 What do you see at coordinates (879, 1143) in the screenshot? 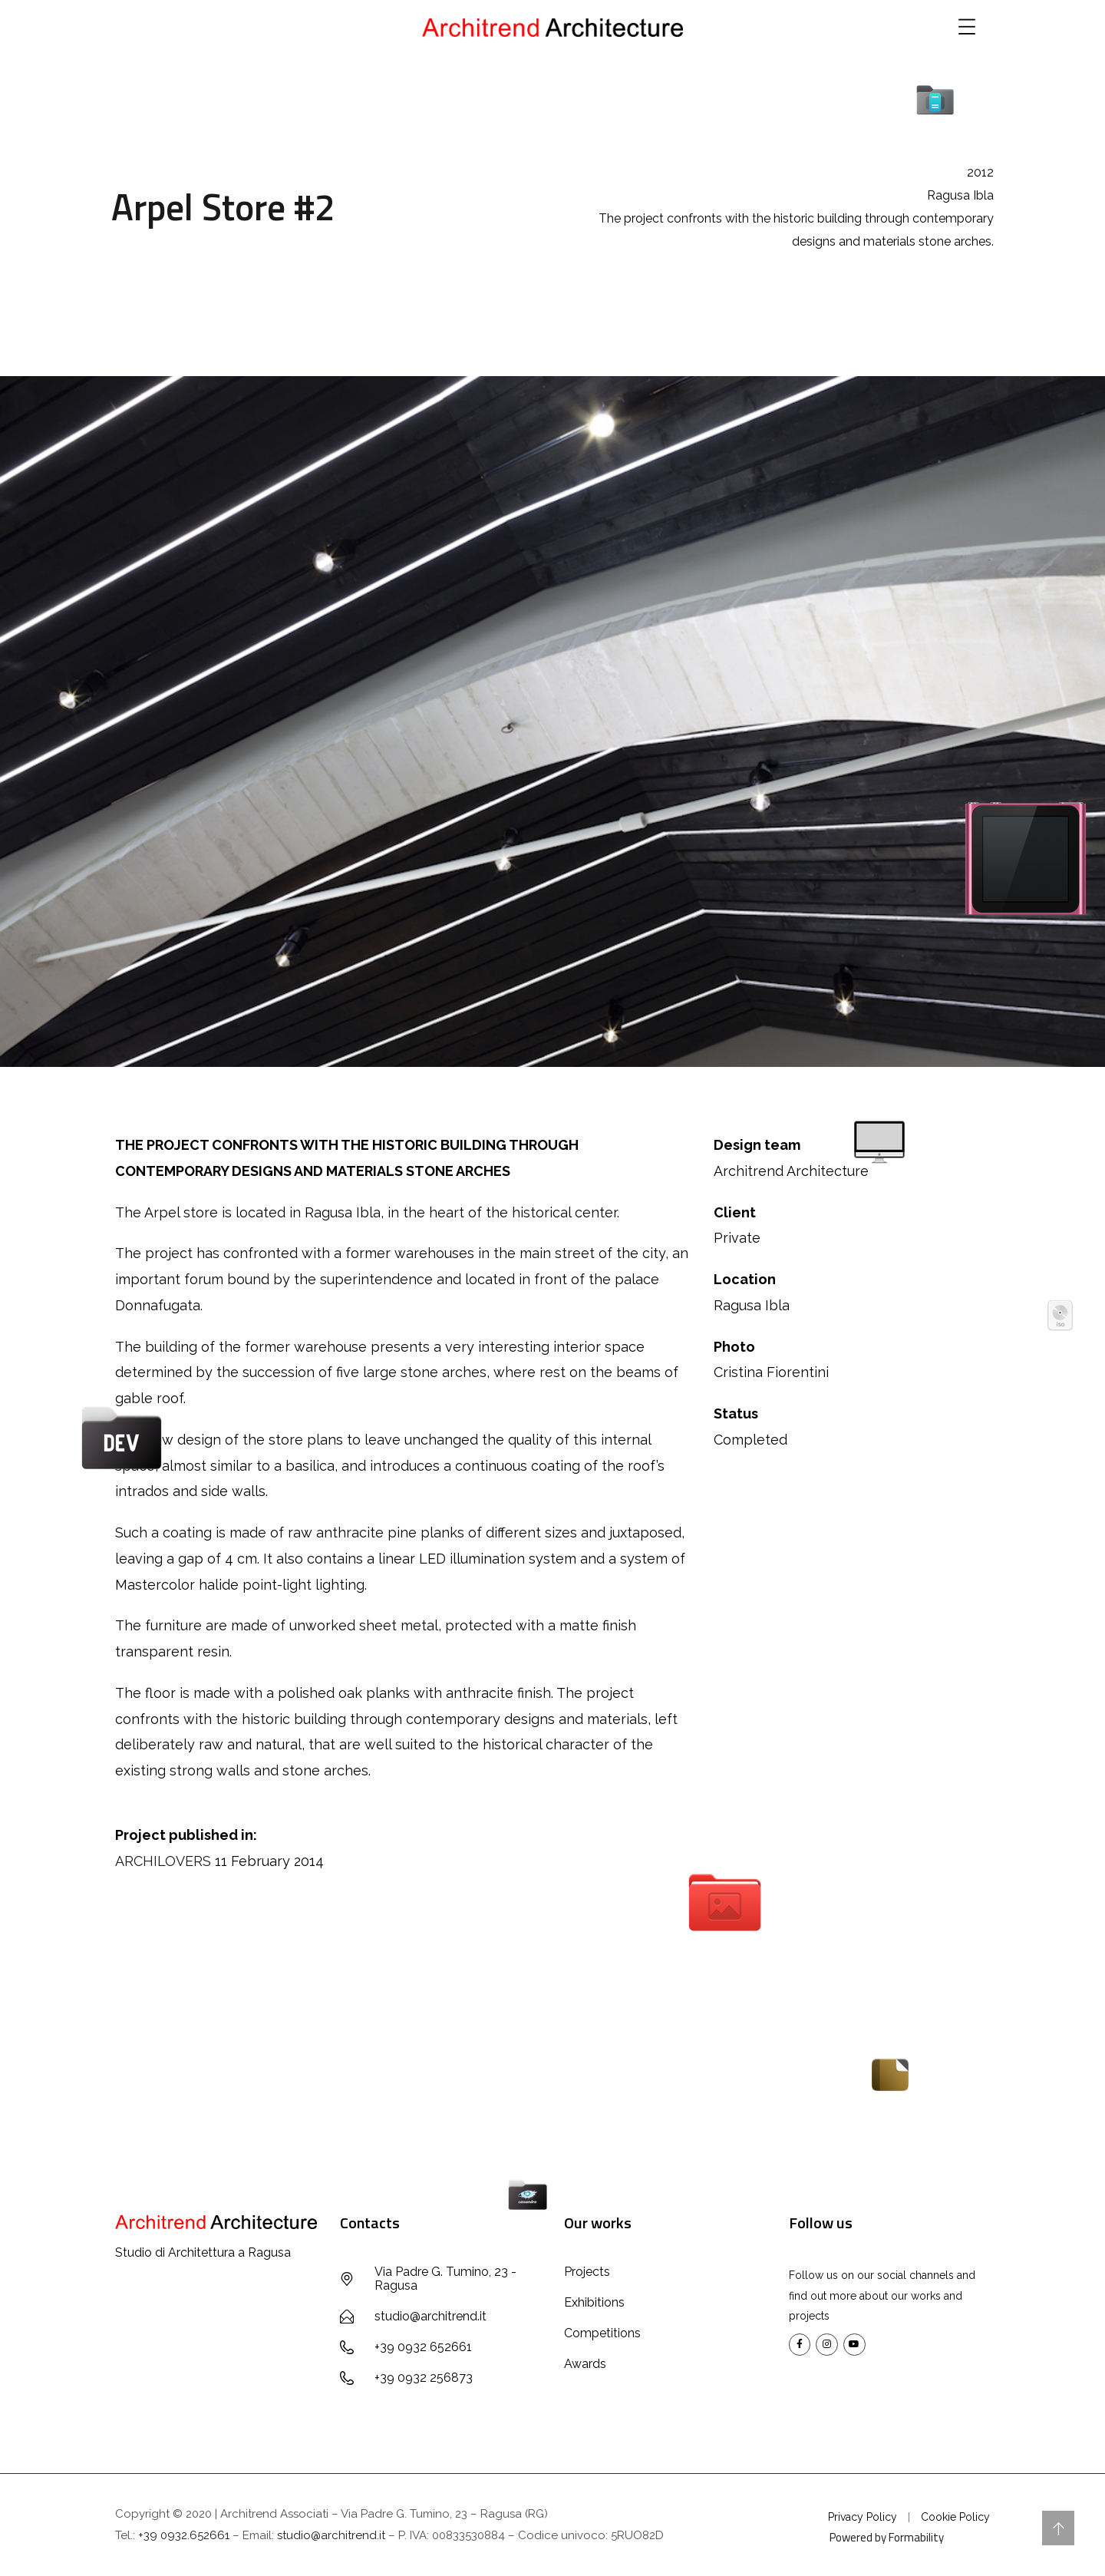
I see `navigate to your iMac in the sidebar` at bounding box center [879, 1143].